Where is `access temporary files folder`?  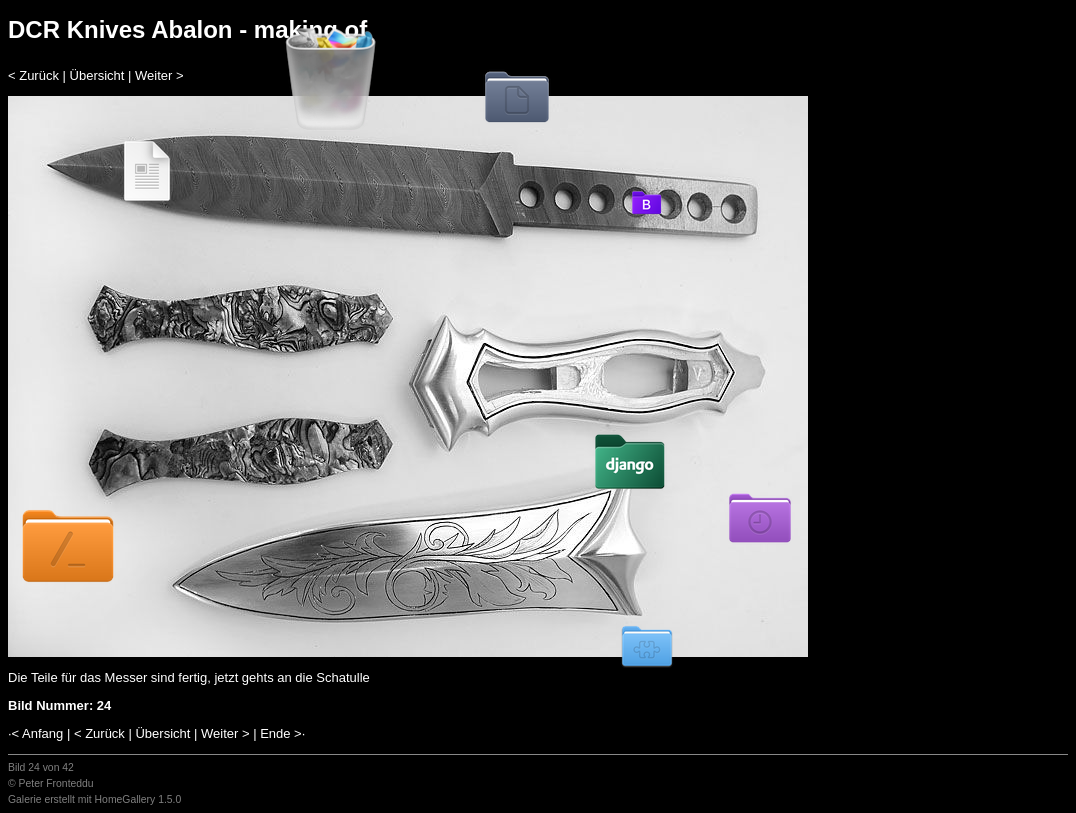
access temporary files folder is located at coordinates (760, 518).